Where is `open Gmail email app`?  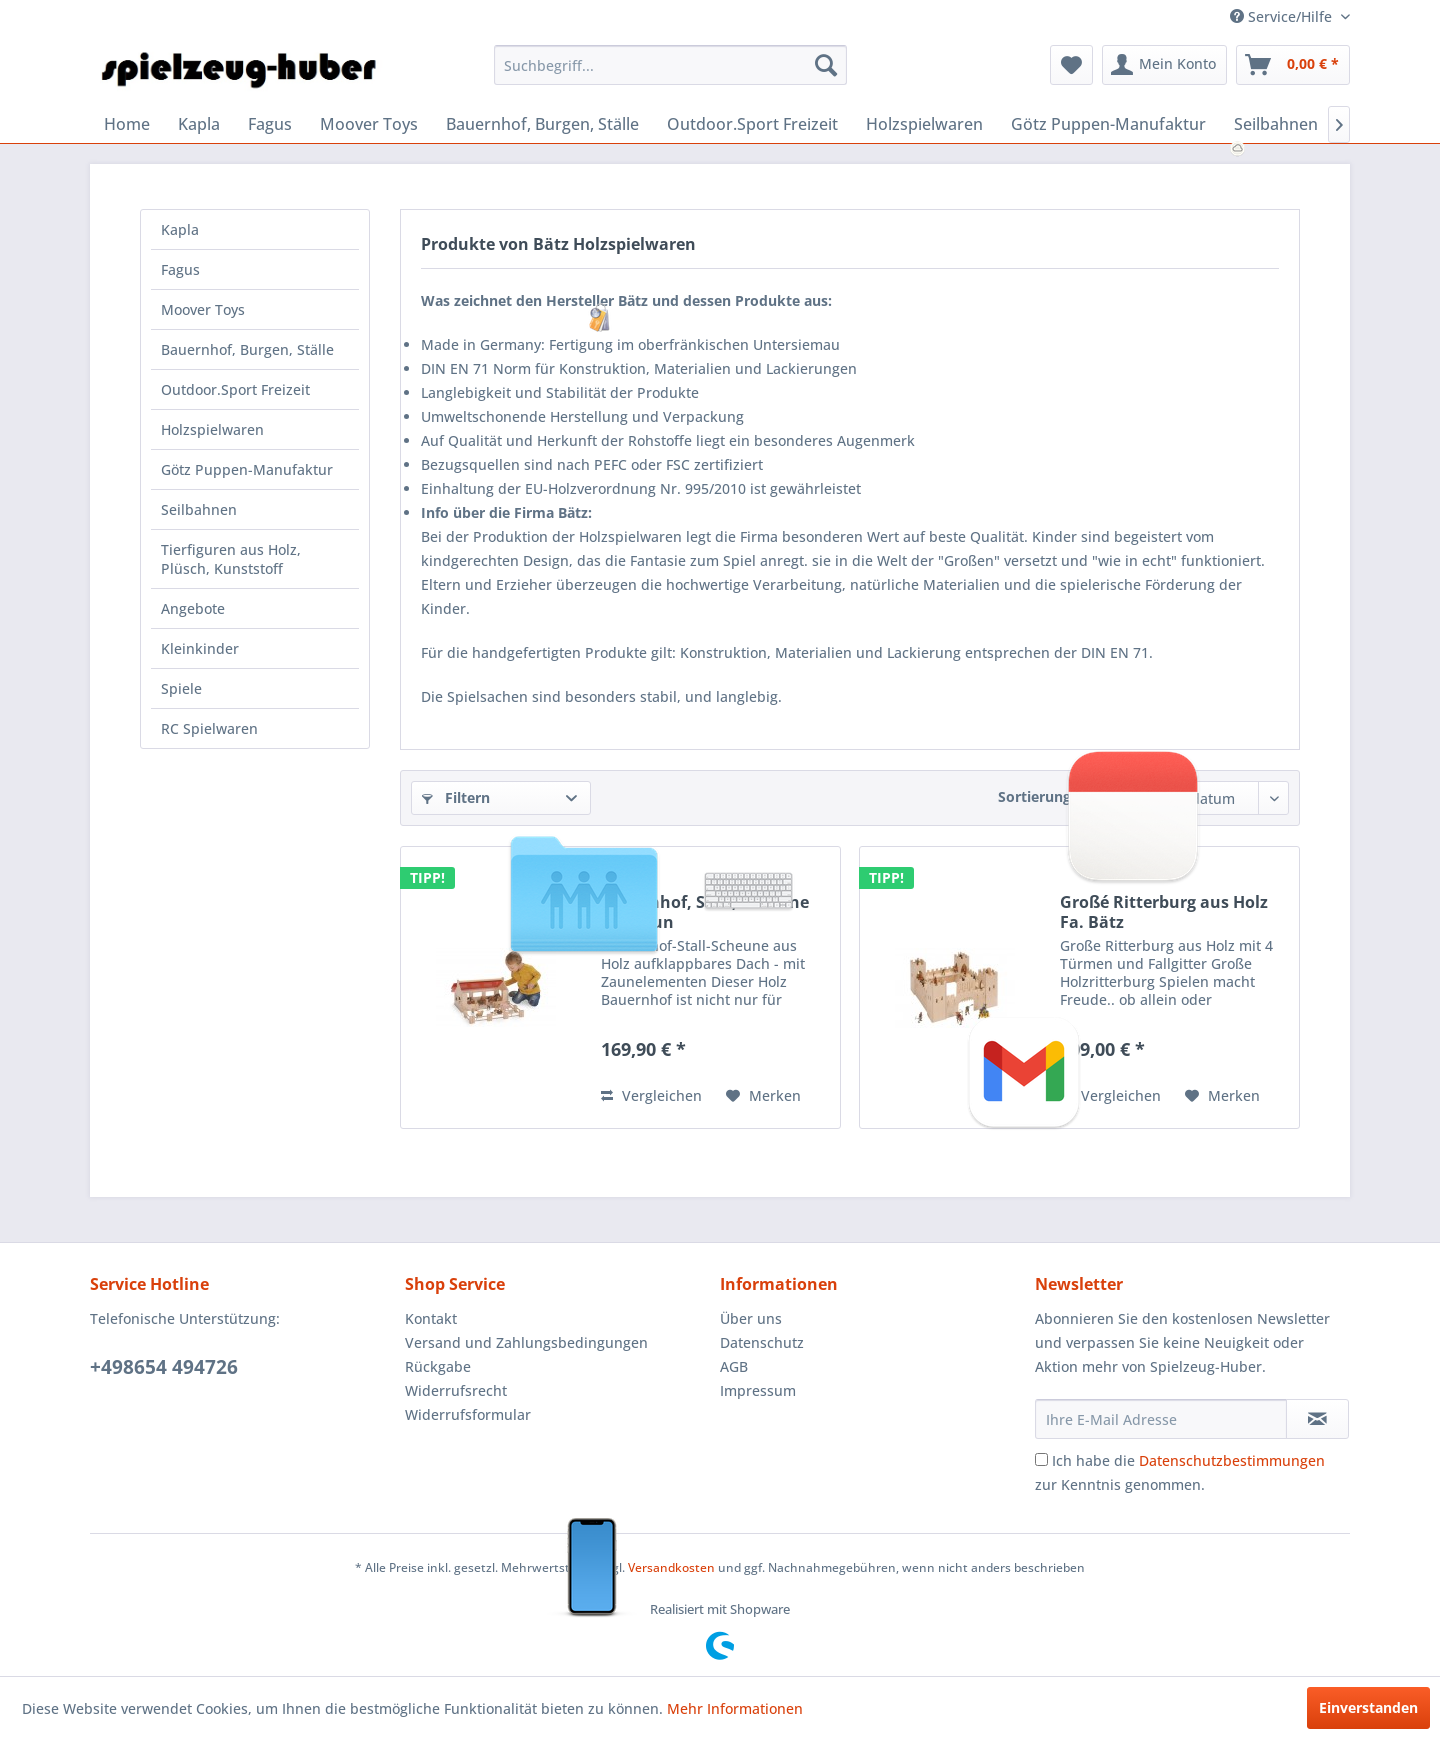
open Gmail email app is located at coordinates (1024, 1072).